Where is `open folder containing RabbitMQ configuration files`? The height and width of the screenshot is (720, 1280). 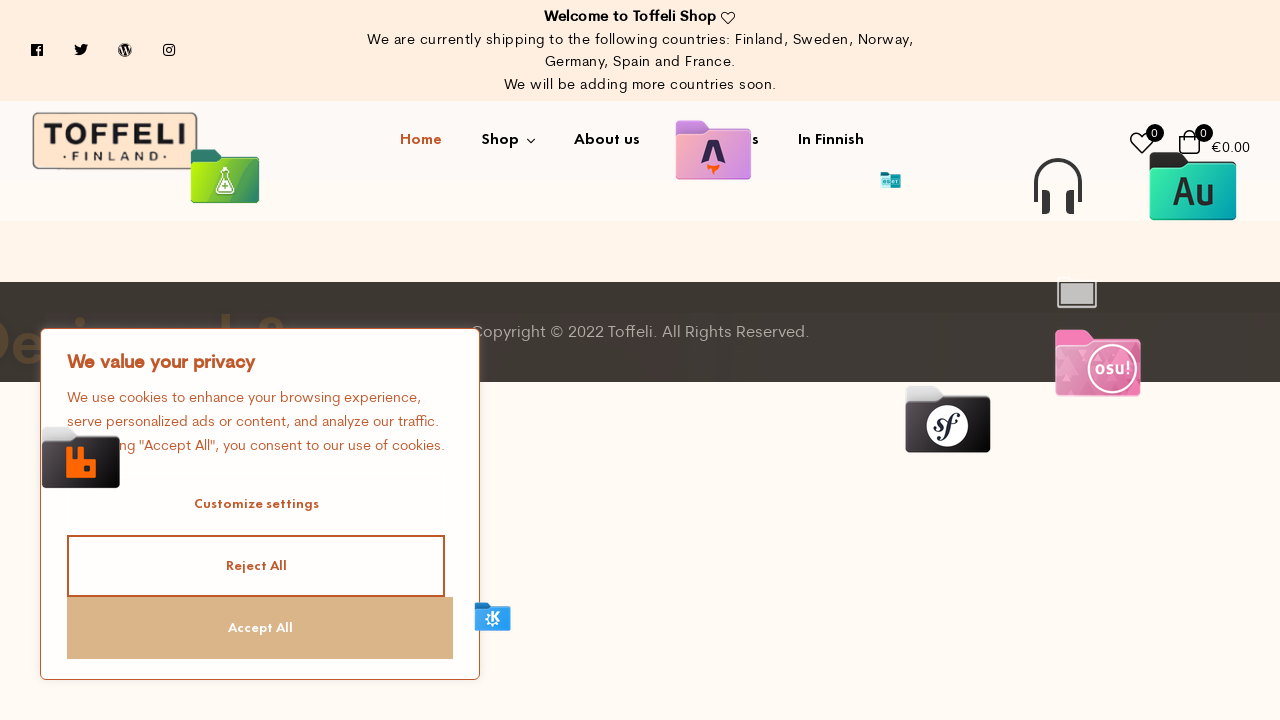 open folder containing RabbitMQ configuration files is located at coordinates (80, 459).